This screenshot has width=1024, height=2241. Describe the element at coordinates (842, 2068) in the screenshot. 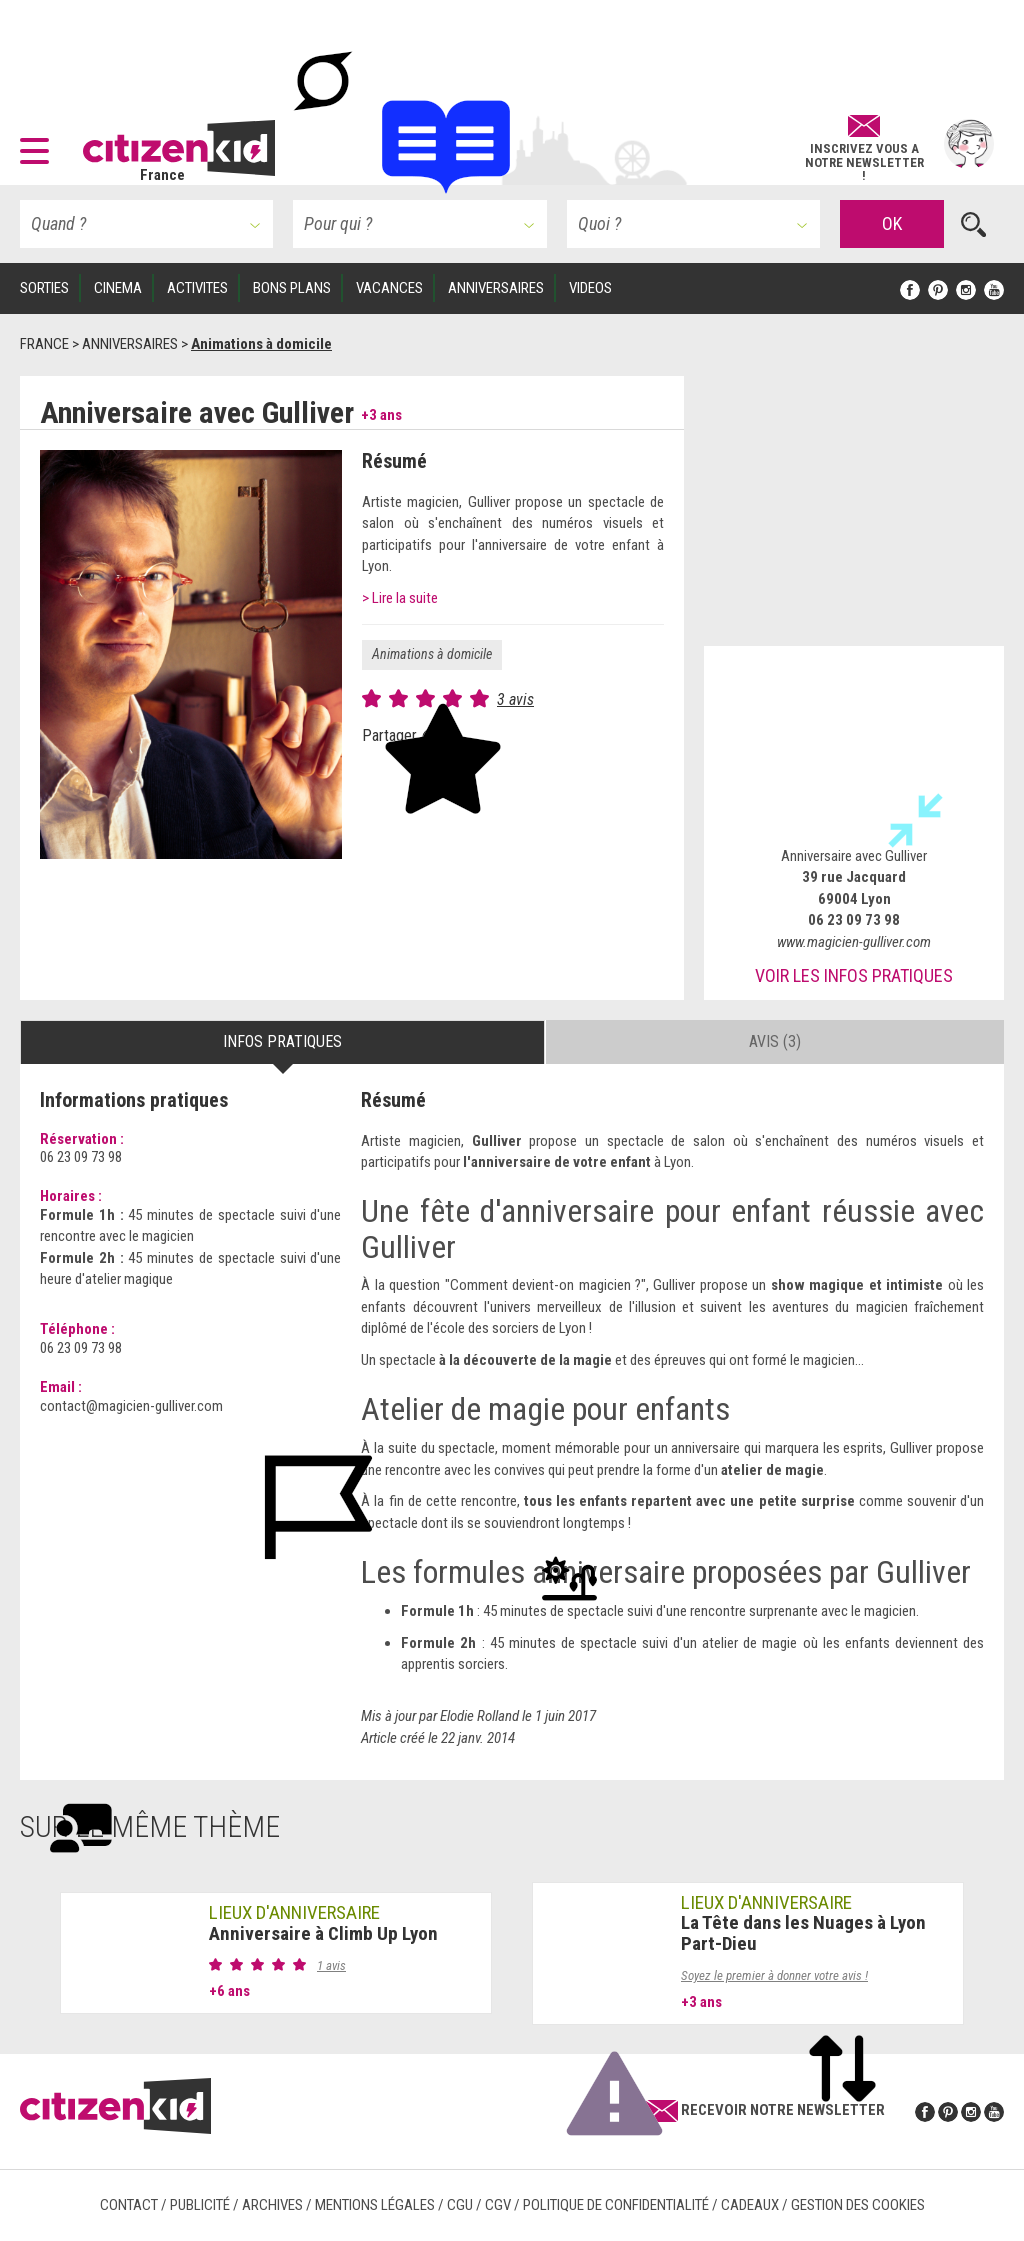

I see `sort items in ascending or descending order` at that location.